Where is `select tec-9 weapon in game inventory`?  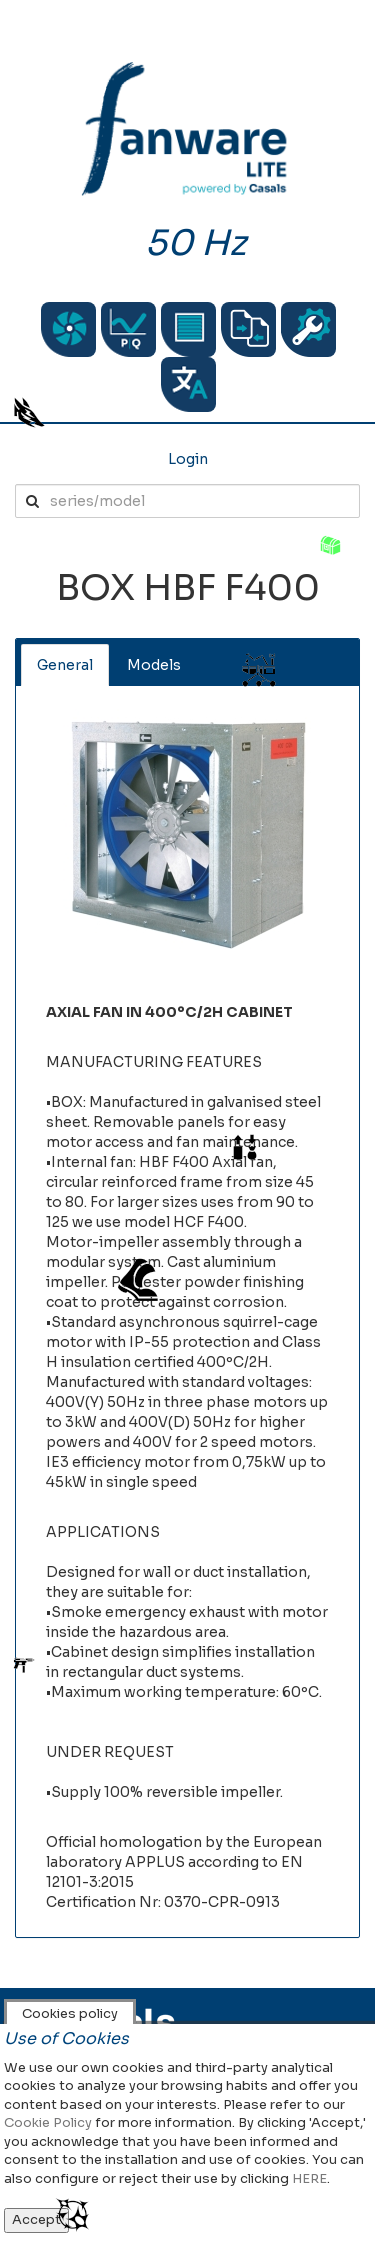
select tec-9 weapon in game inventory is located at coordinates (24, 1665).